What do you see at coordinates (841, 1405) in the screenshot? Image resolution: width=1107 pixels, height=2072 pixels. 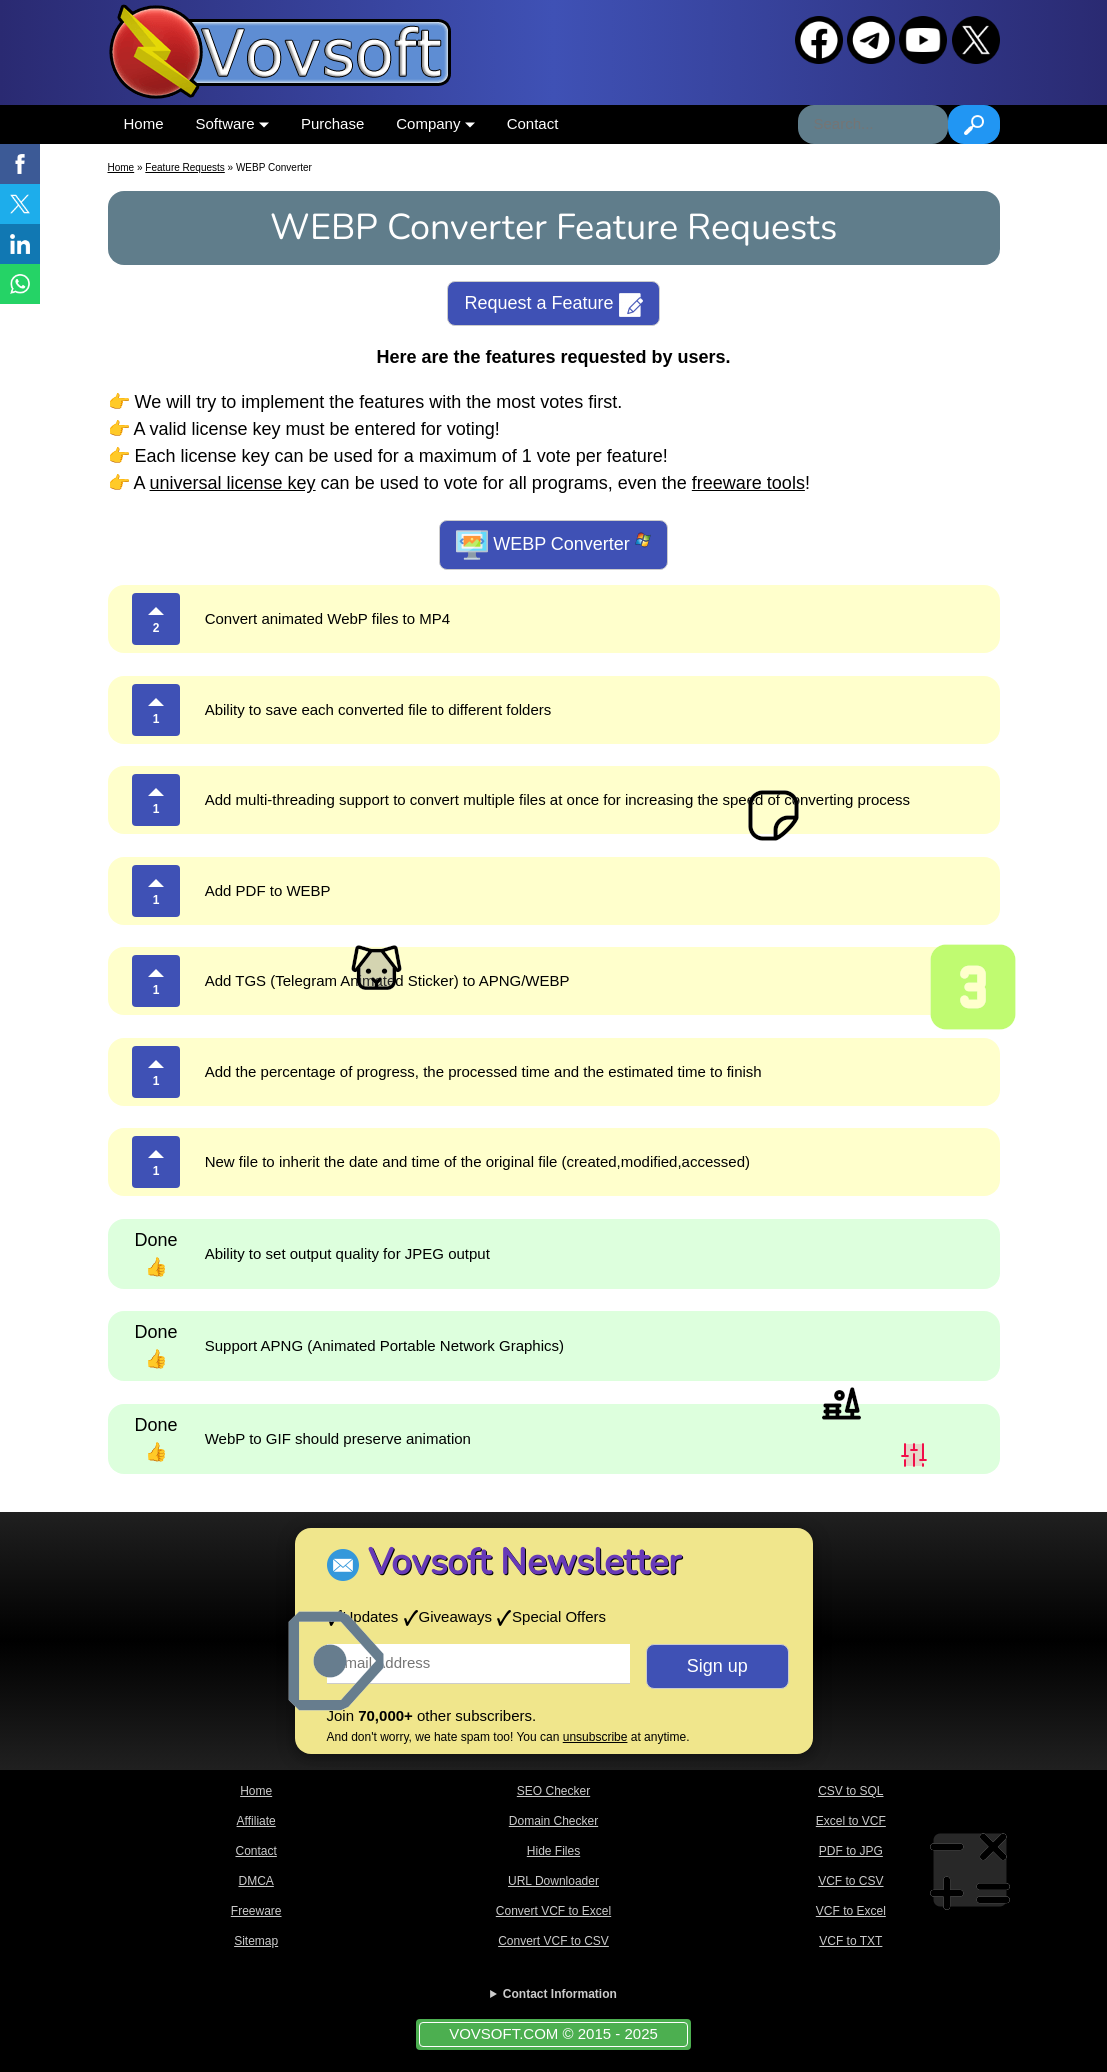 I see `view nearby parks or green spaces` at bounding box center [841, 1405].